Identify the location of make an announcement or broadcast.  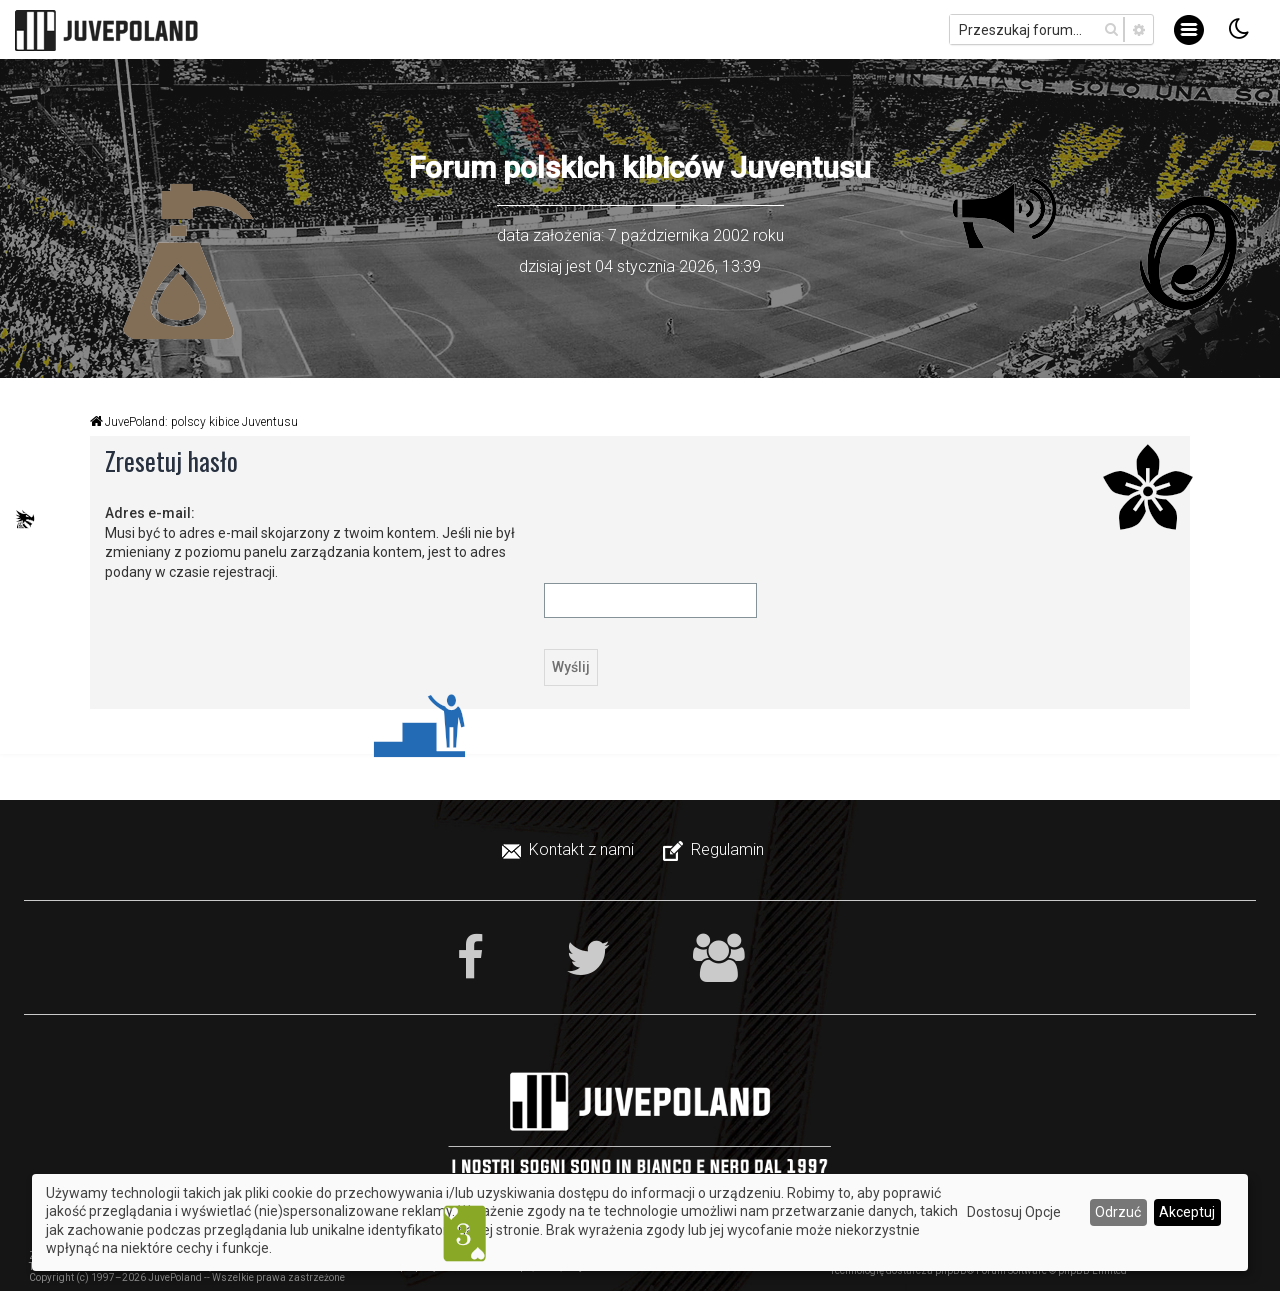
(1002, 208).